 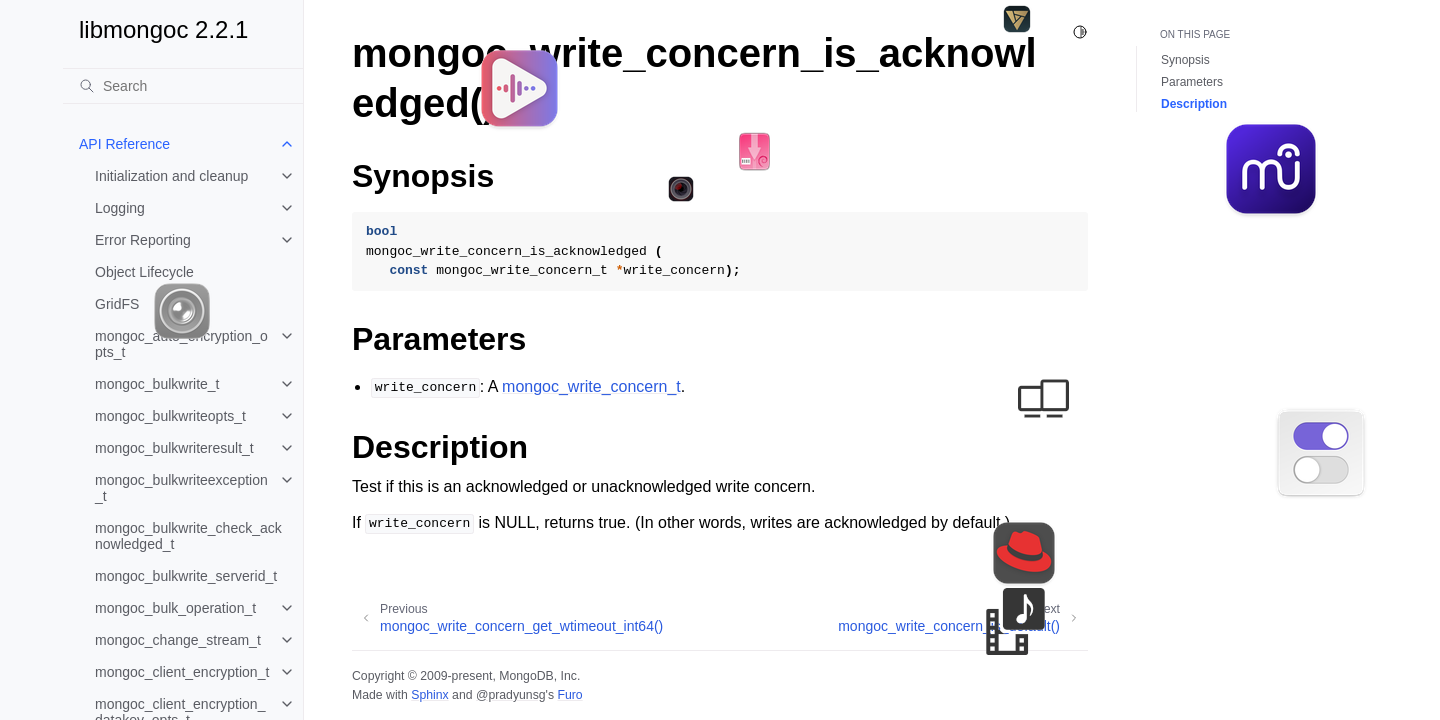 What do you see at coordinates (1015, 621) in the screenshot?
I see `access multimedia applications` at bounding box center [1015, 621].